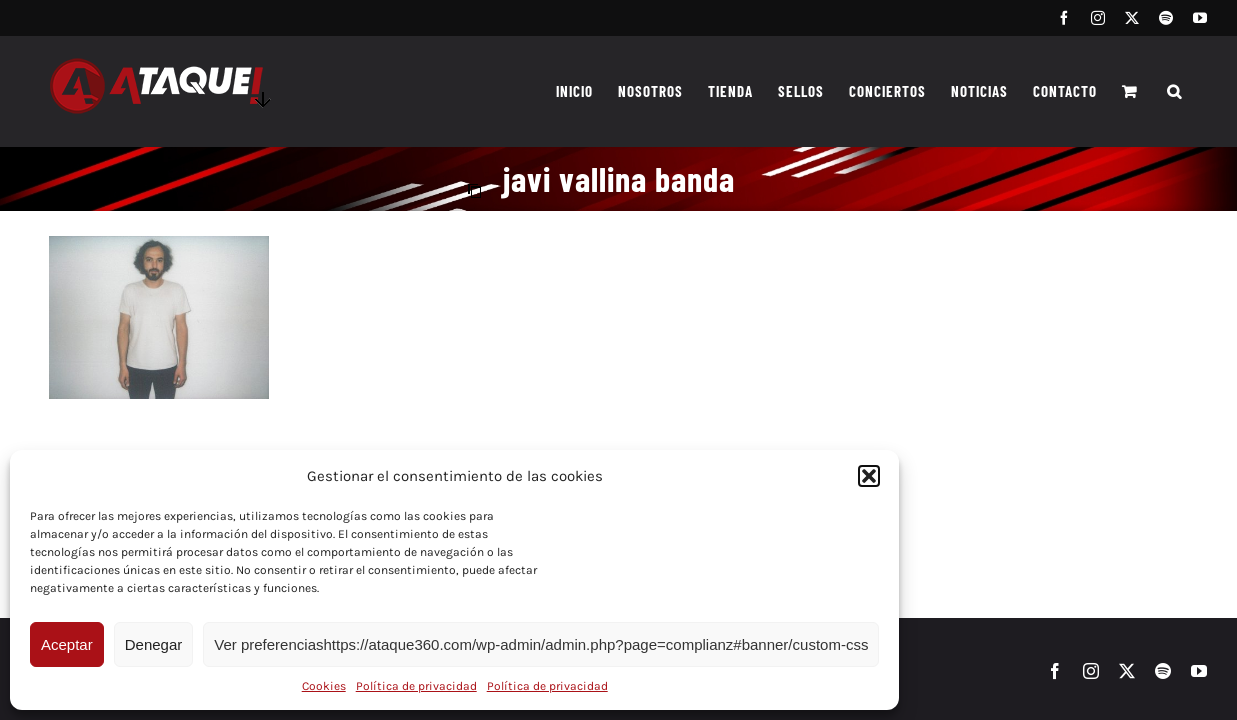 The width and height of the screenshot is (1237, 720). What do you see at coordinates (263, 100) in the screenshot?
I see `scroll down or view more content` at bounding box center [263, 100].